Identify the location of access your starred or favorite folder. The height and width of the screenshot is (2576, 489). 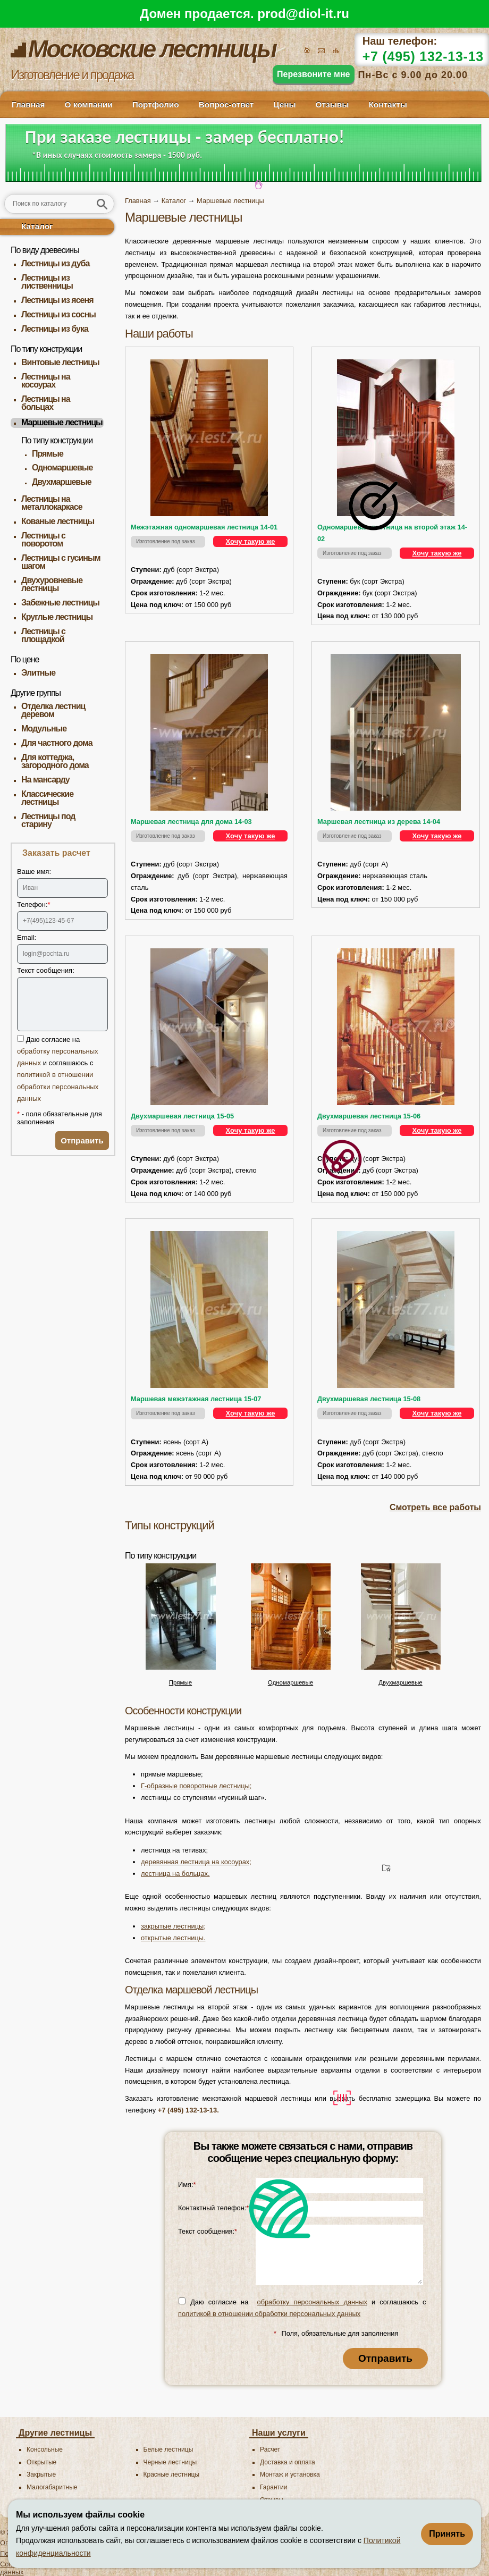
(386, 1867).